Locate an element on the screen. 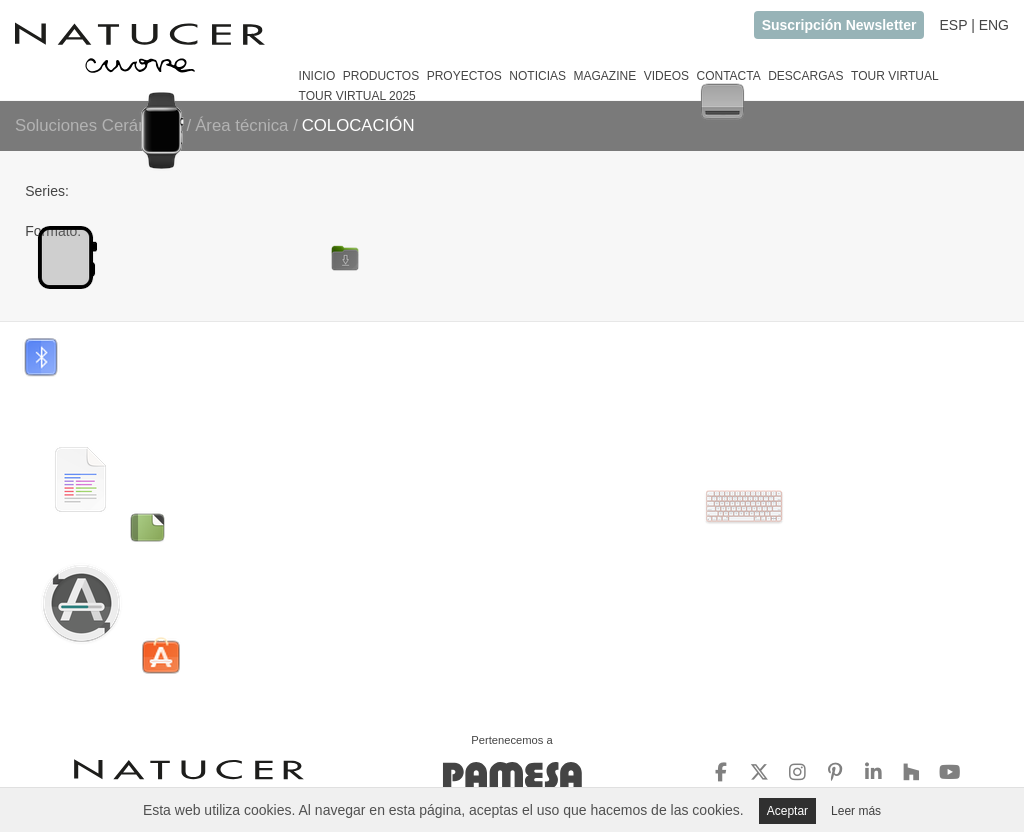  view connected Apple Watch in sidebar is located at coordinates (66, 257).